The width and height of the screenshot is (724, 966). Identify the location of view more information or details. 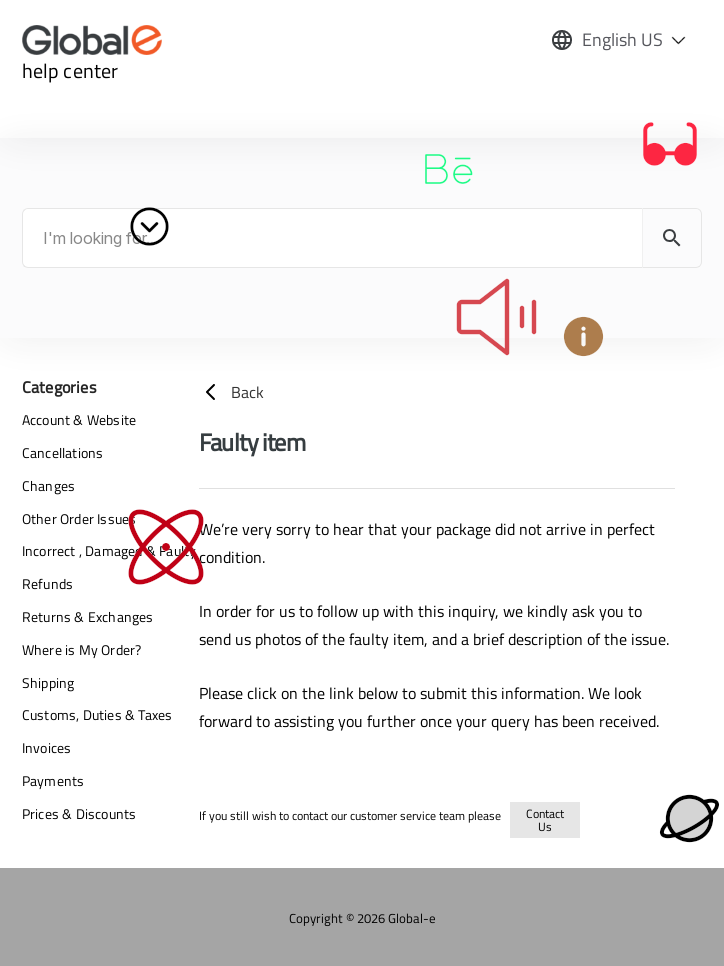
(583, 336).